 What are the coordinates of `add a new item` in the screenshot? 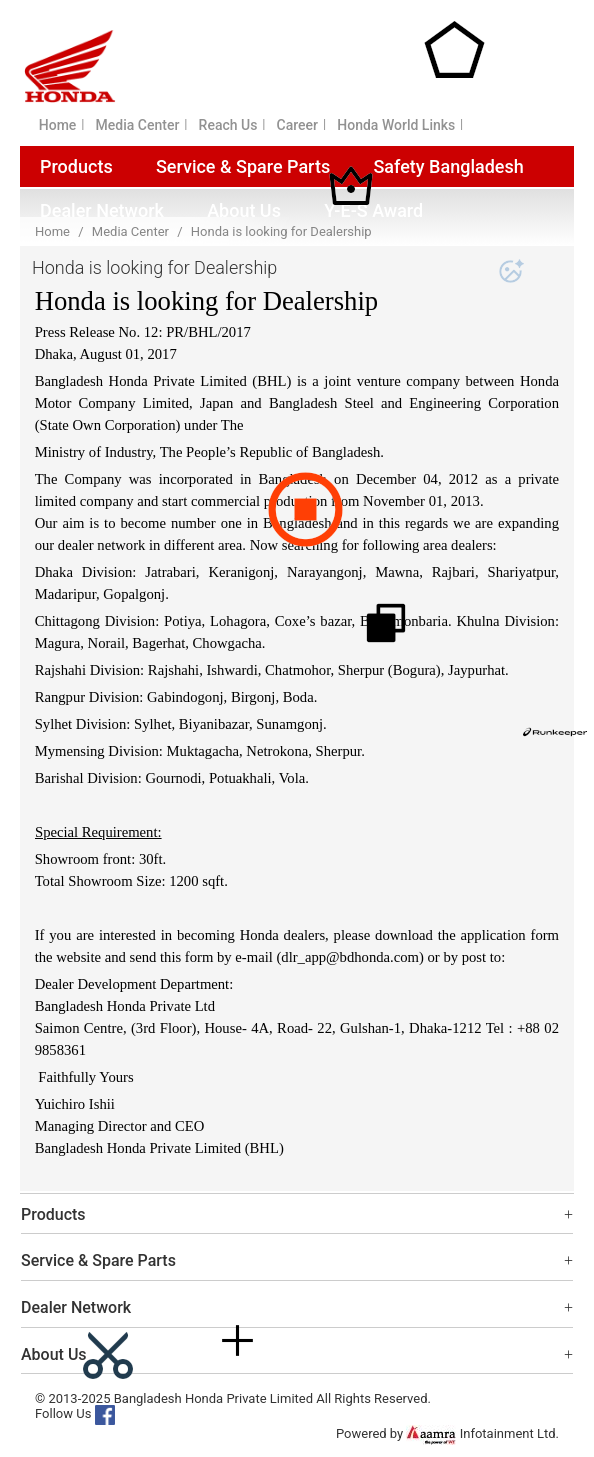 It's located at (237, 1340).